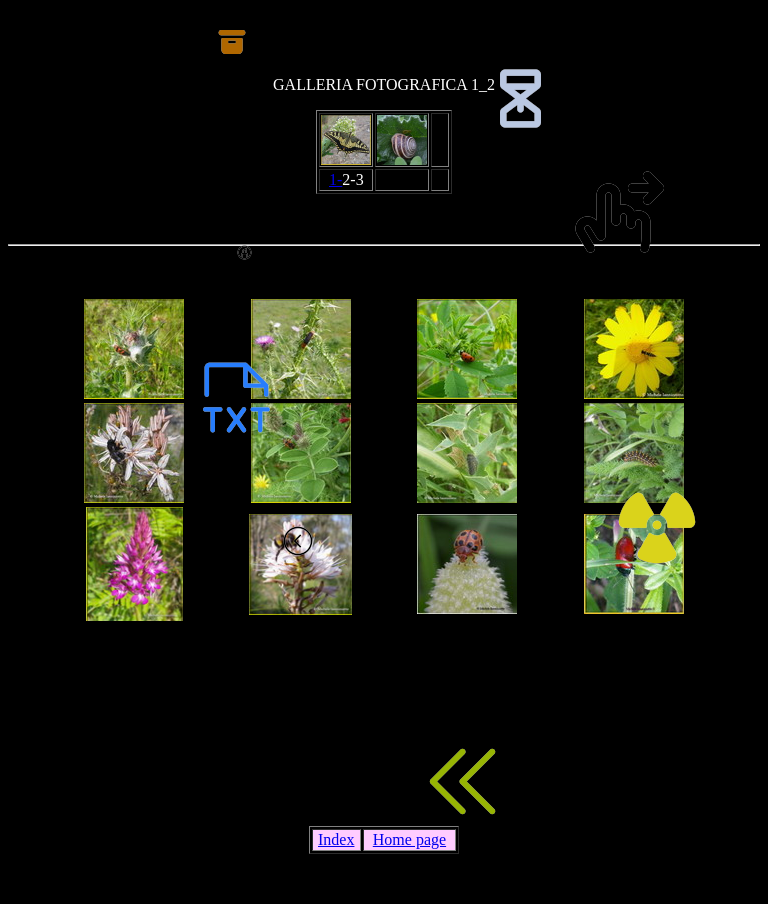 The width and height of the screenshot is (768, 904). I want to click on archive this item, so click(232, 42).